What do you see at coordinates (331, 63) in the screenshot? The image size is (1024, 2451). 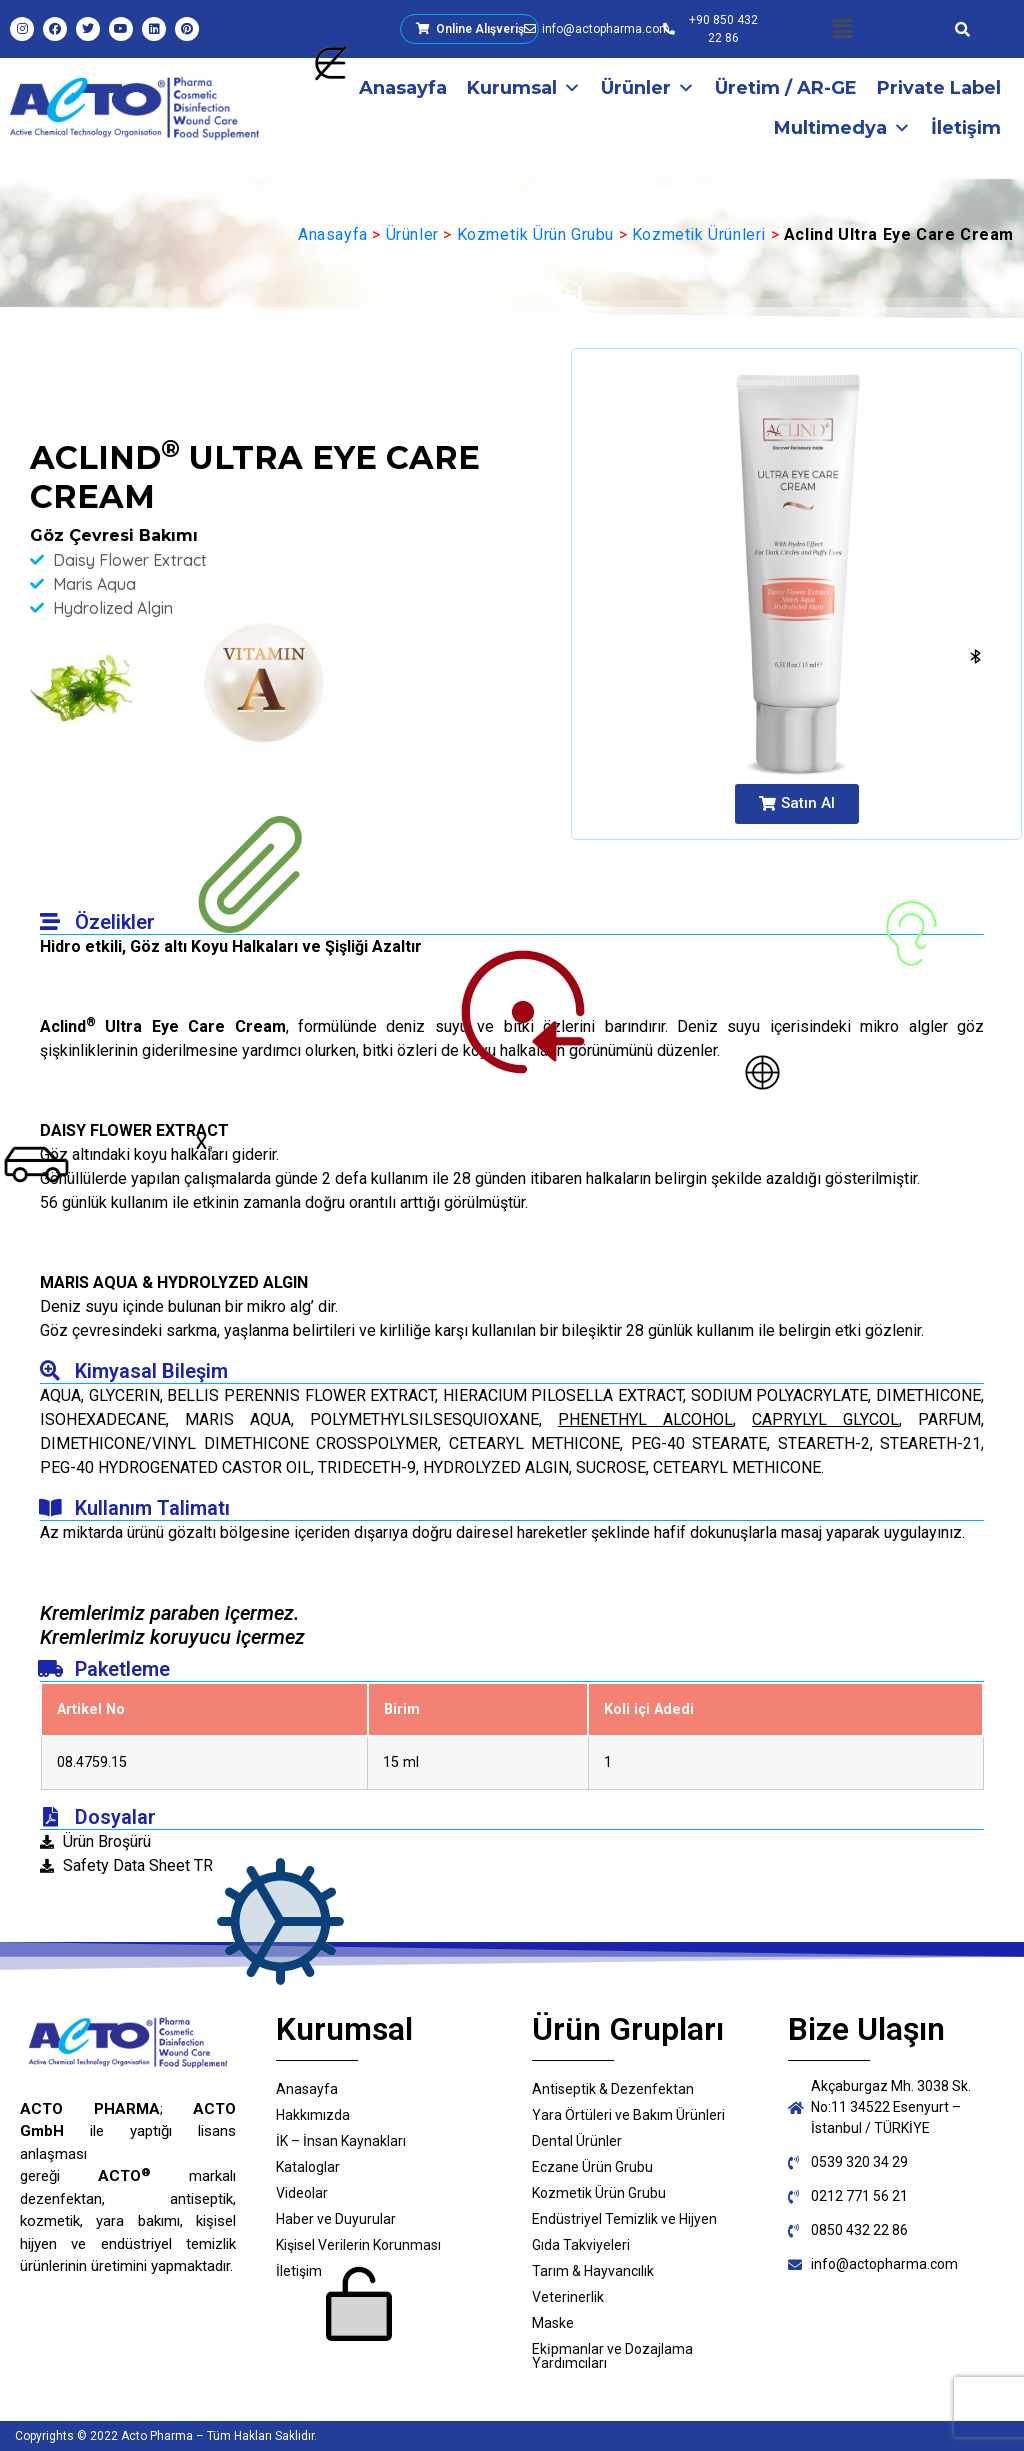 I see `indicates item is not part of a set or group` at bounding box center [331, 63].